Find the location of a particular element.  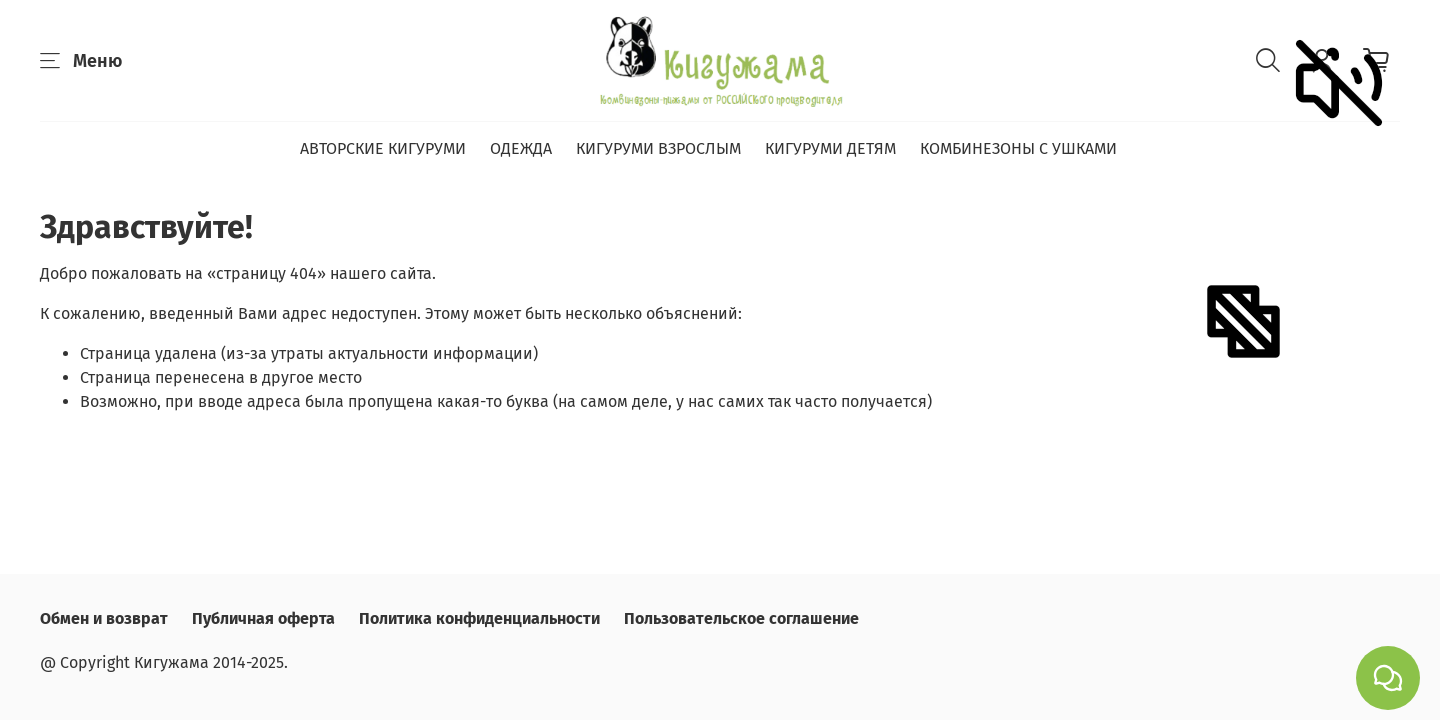

mute audio or sound is located at coordinates (1339, 83).